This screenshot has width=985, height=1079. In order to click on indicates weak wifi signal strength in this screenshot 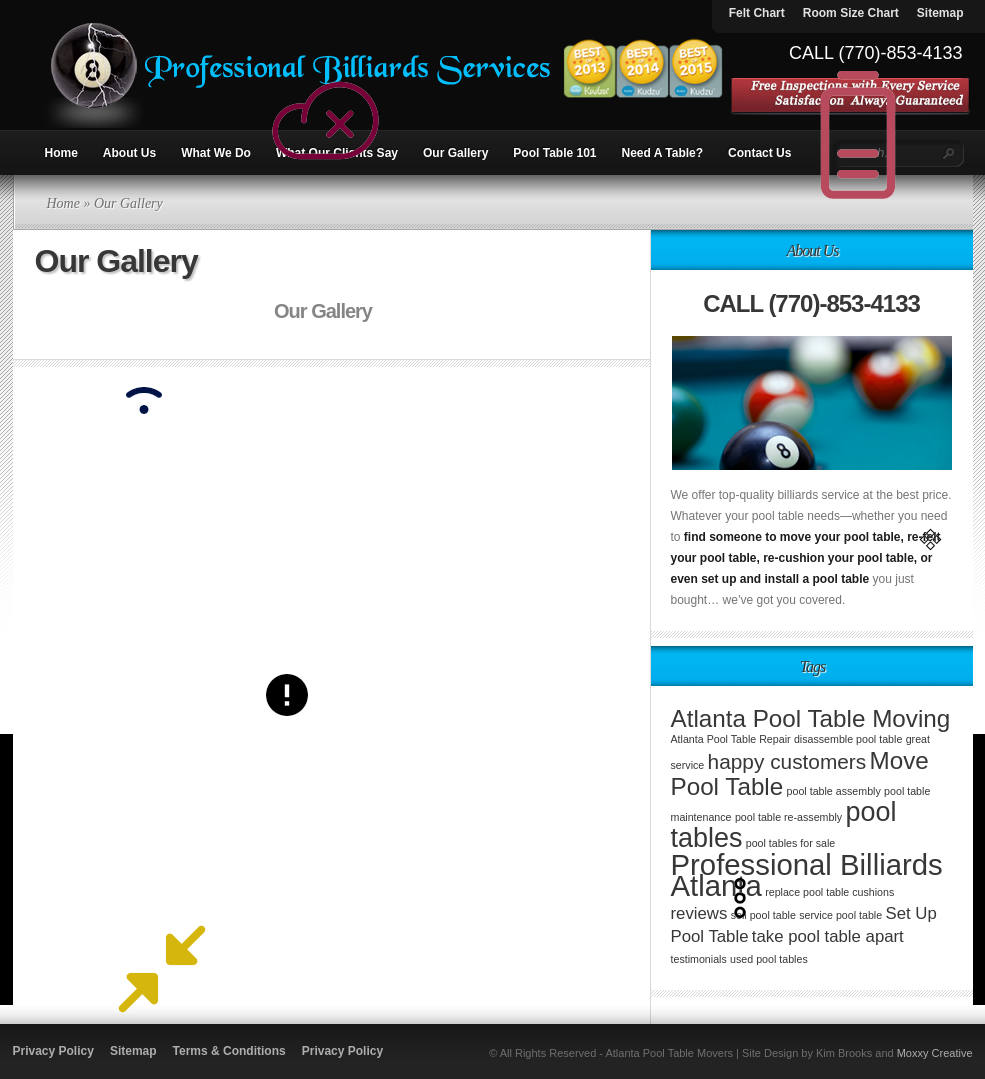, I will do `click(144, 381)`.